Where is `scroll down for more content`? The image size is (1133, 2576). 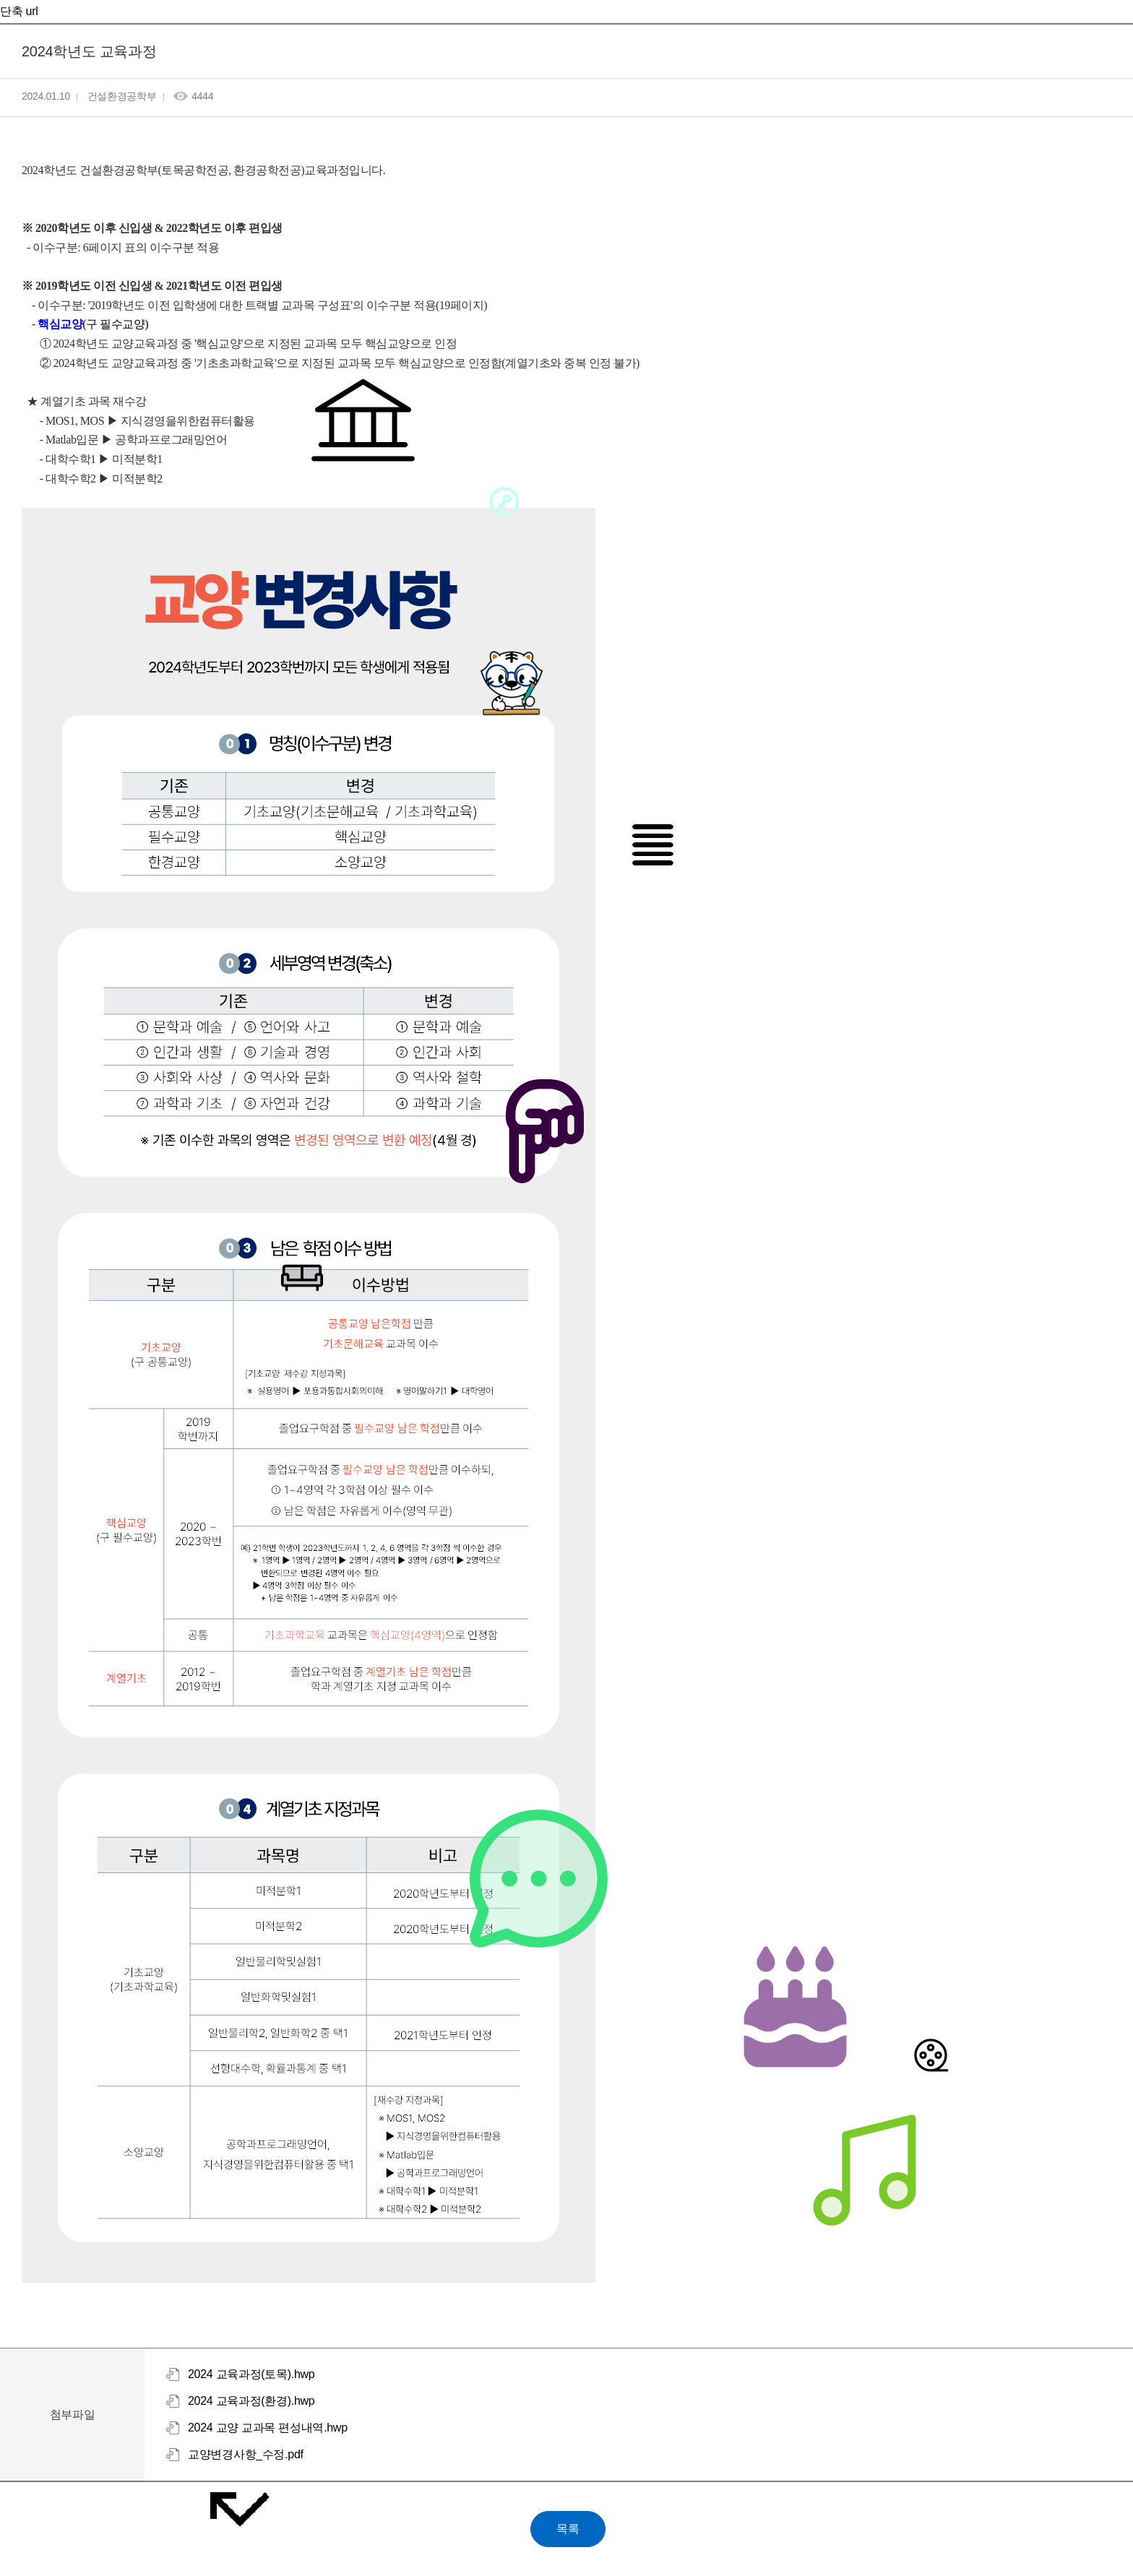
scroll down for more content is located at coordinates (545, 1131).